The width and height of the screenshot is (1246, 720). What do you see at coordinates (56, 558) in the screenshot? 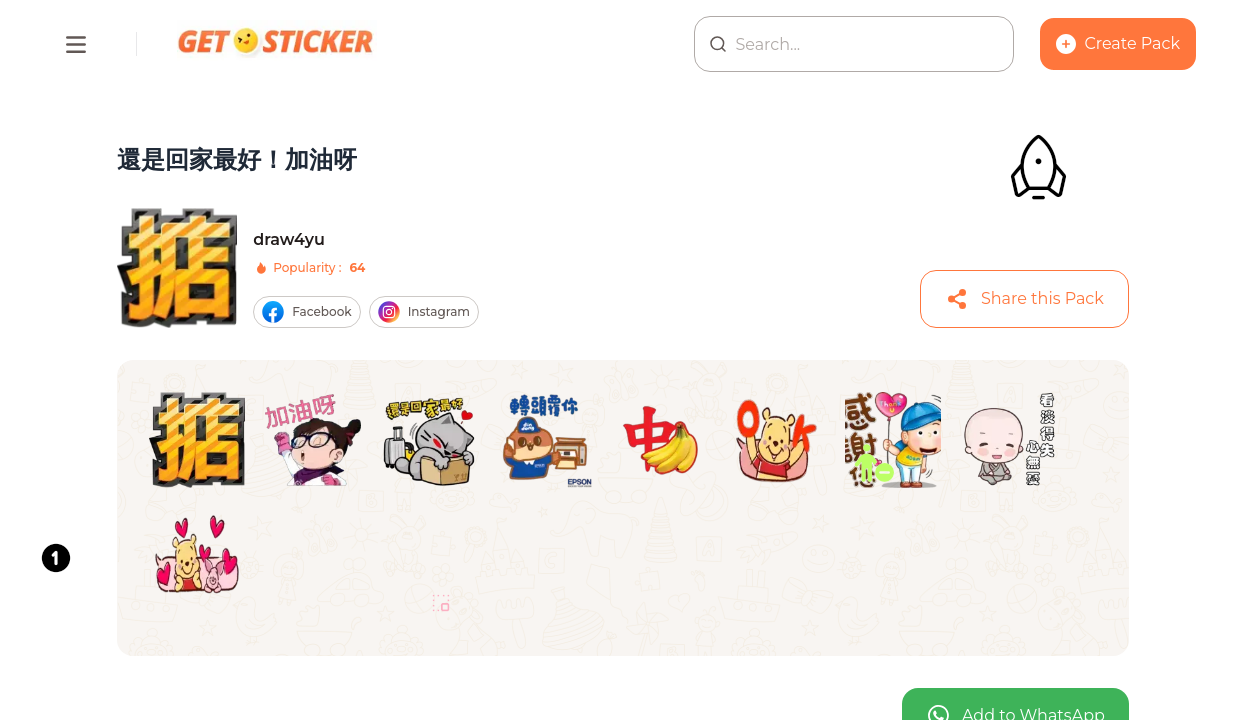
I see `indicates the first step in a sequence or process` at bounding box center [56, 558].